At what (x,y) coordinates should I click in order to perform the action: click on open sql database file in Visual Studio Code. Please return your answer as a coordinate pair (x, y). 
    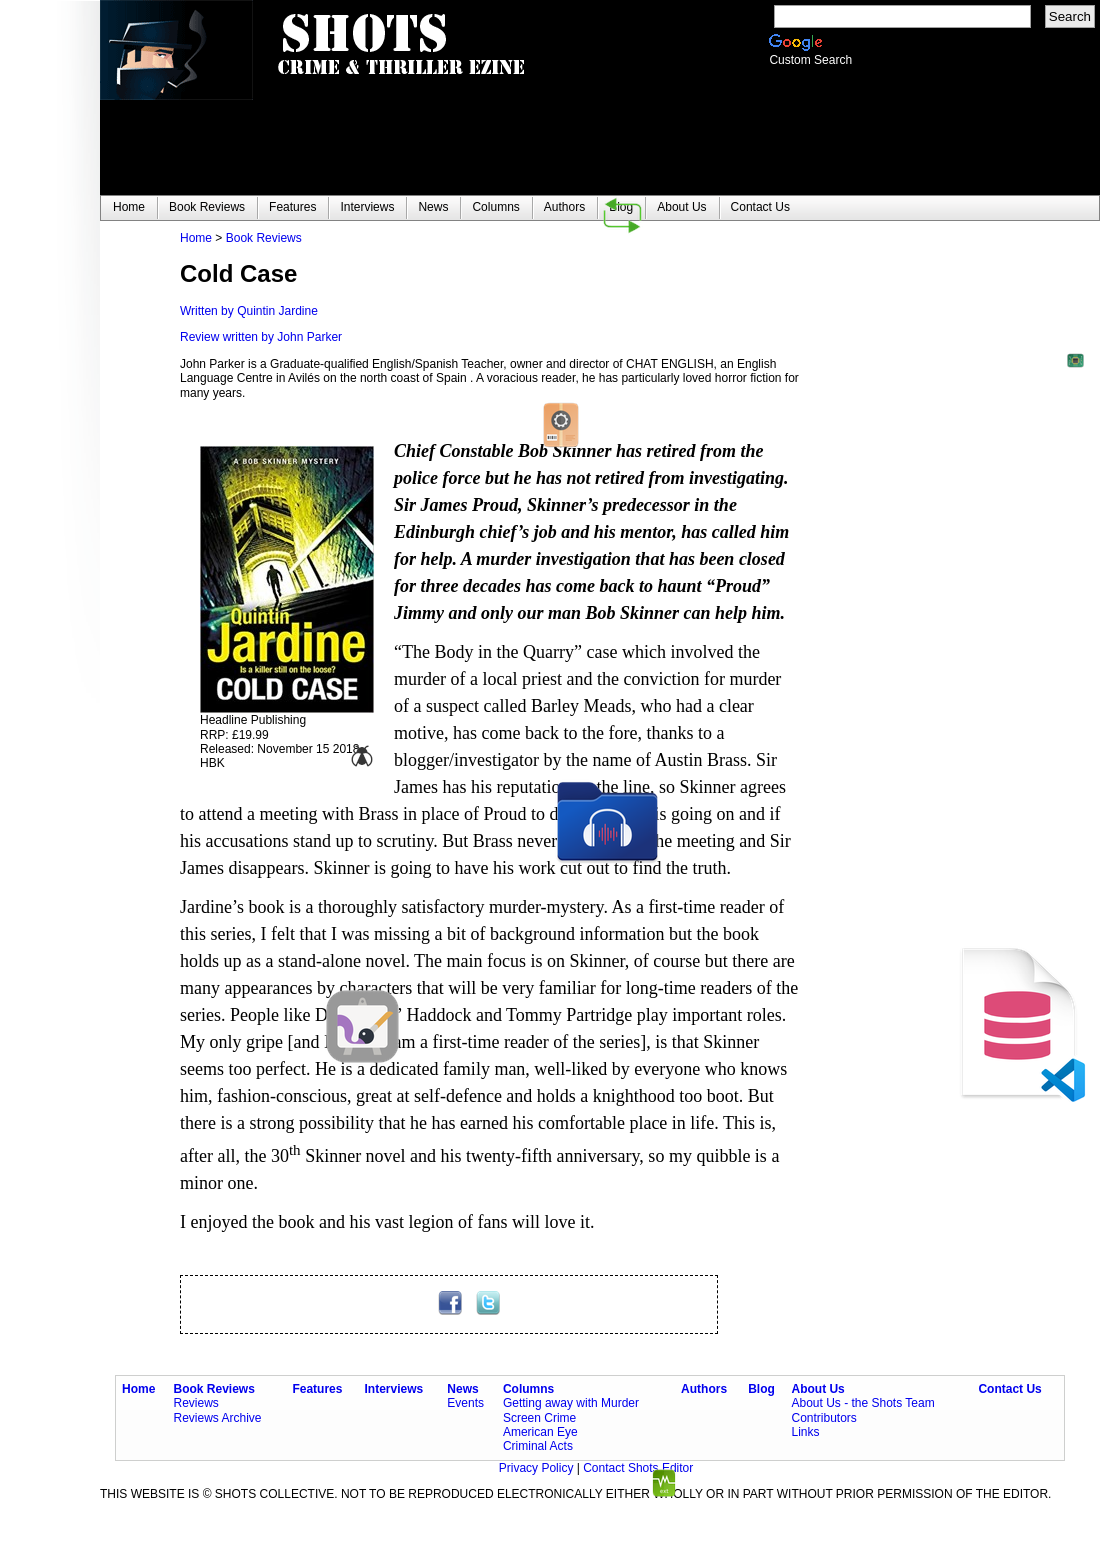
    Looking at the image, I should click on (1018, 1025).